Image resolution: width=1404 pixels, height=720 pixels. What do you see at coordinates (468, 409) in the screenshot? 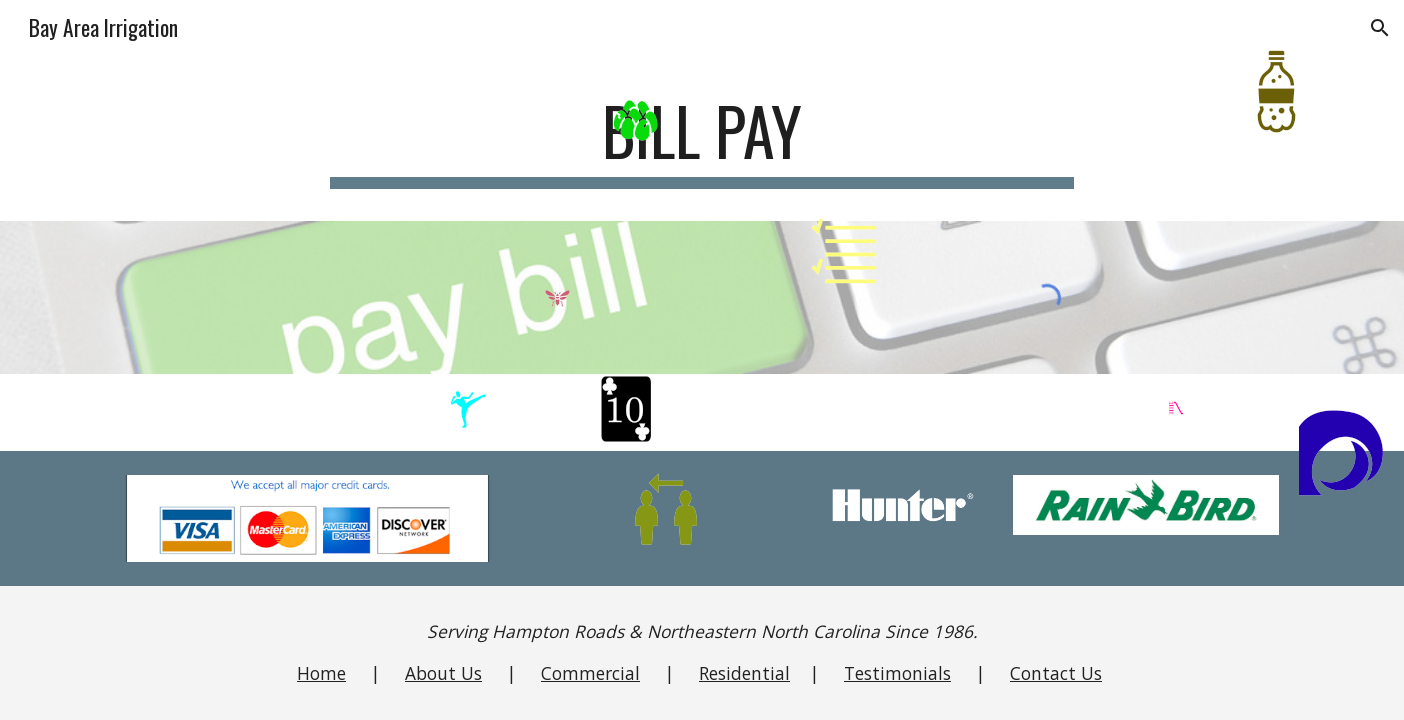
I see `access martial arts or combat training` at bounding box center [468, 409].